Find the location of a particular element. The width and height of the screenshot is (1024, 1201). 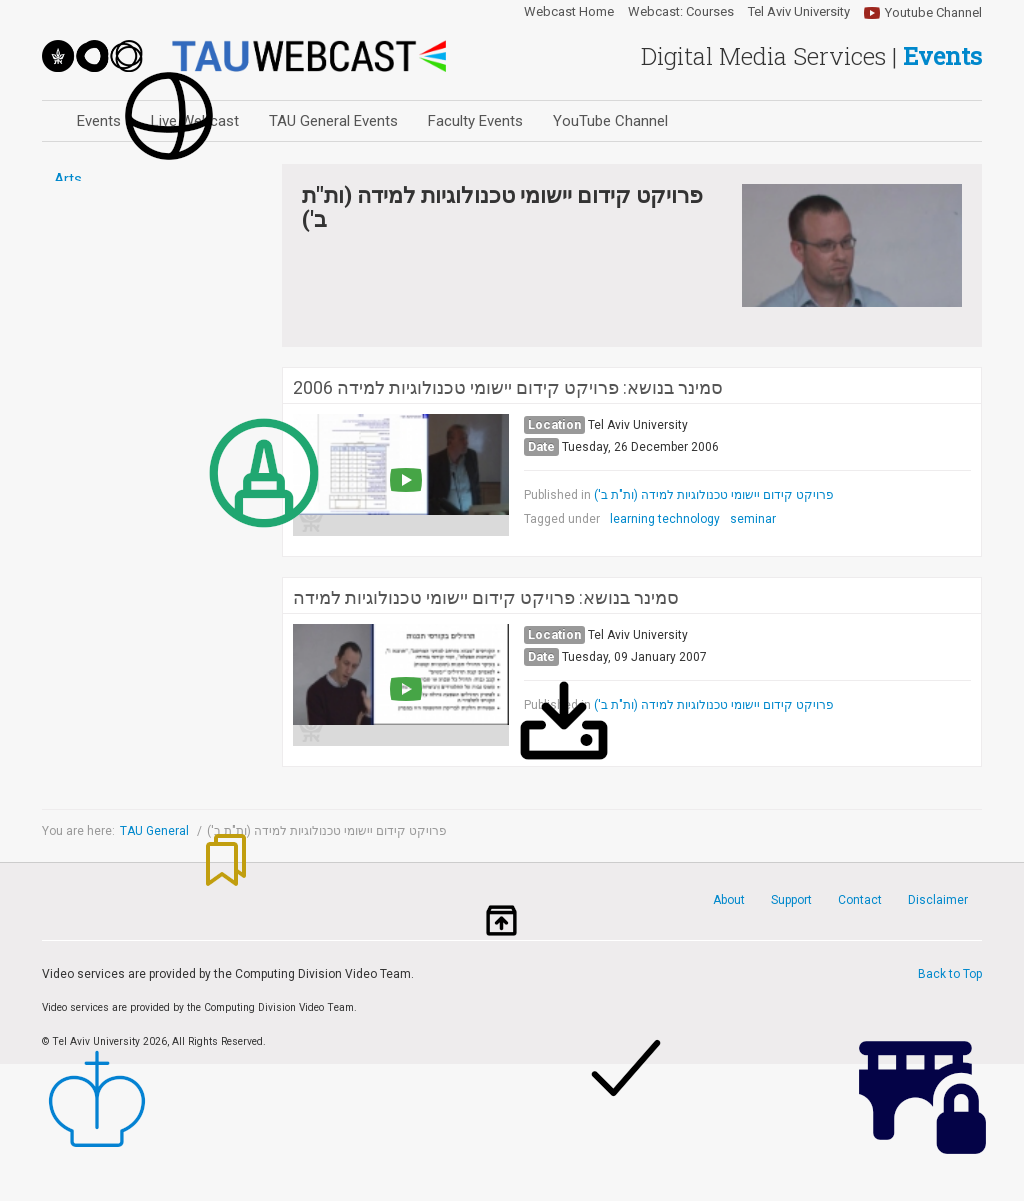

indicates a locked or secured bridge crossing is located at coordinates (922, 1090).